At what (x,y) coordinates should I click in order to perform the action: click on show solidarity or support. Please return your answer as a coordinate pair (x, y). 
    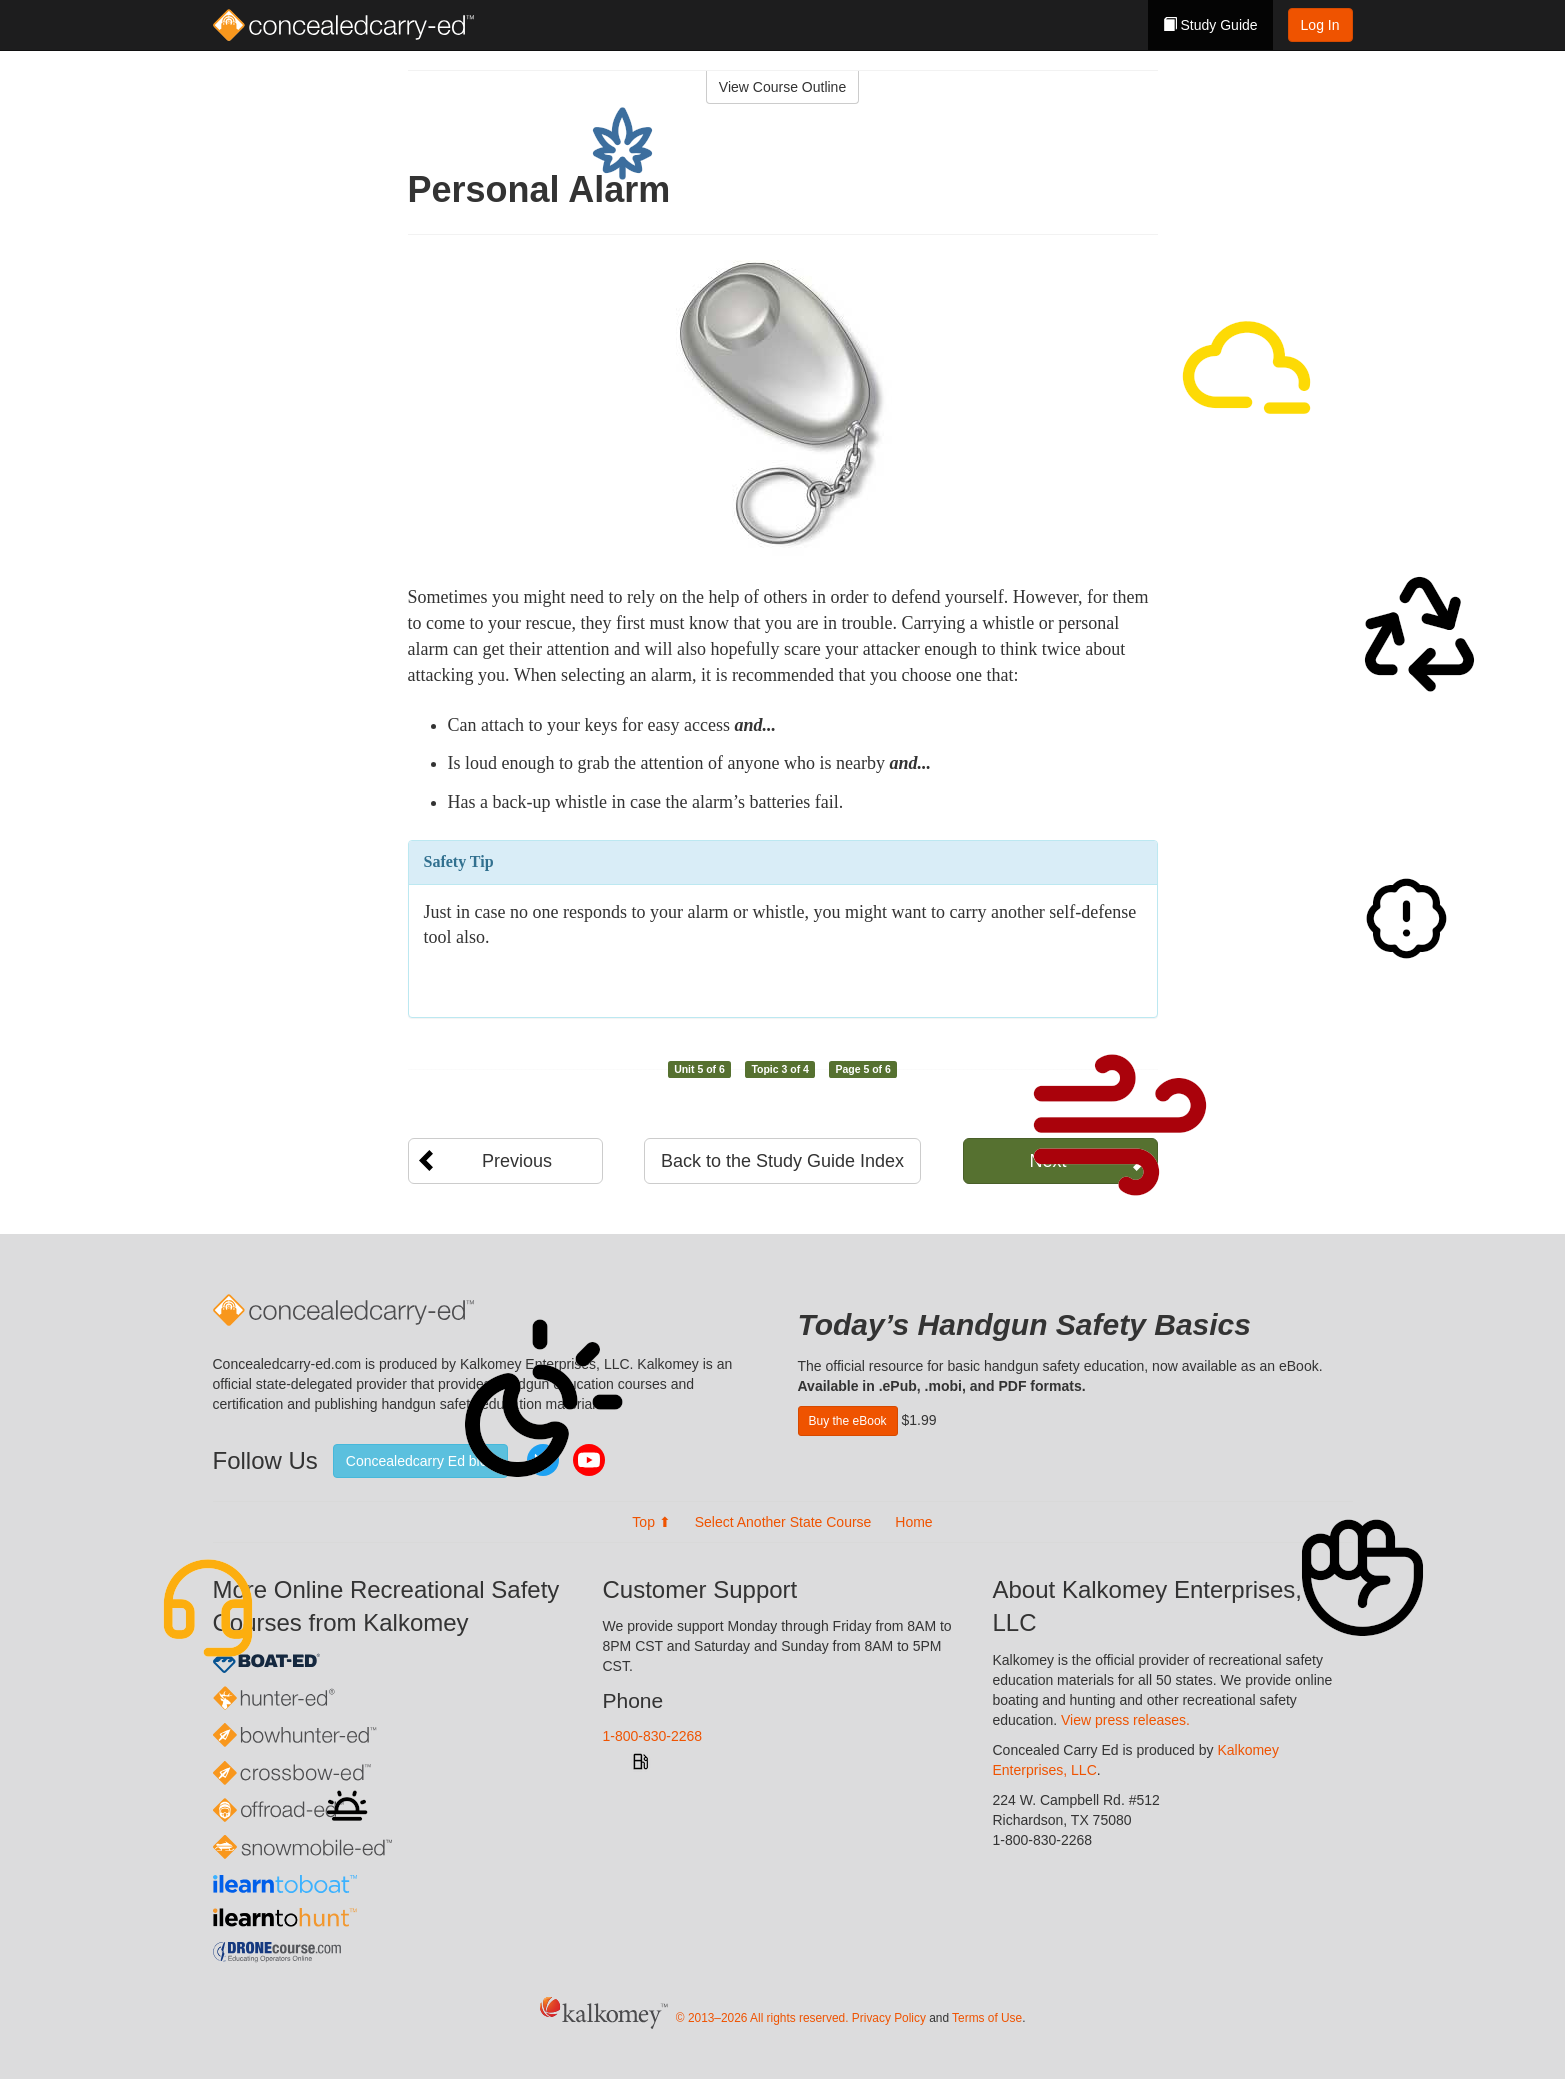
    Looking at the image, I should click on (1362, 1575).